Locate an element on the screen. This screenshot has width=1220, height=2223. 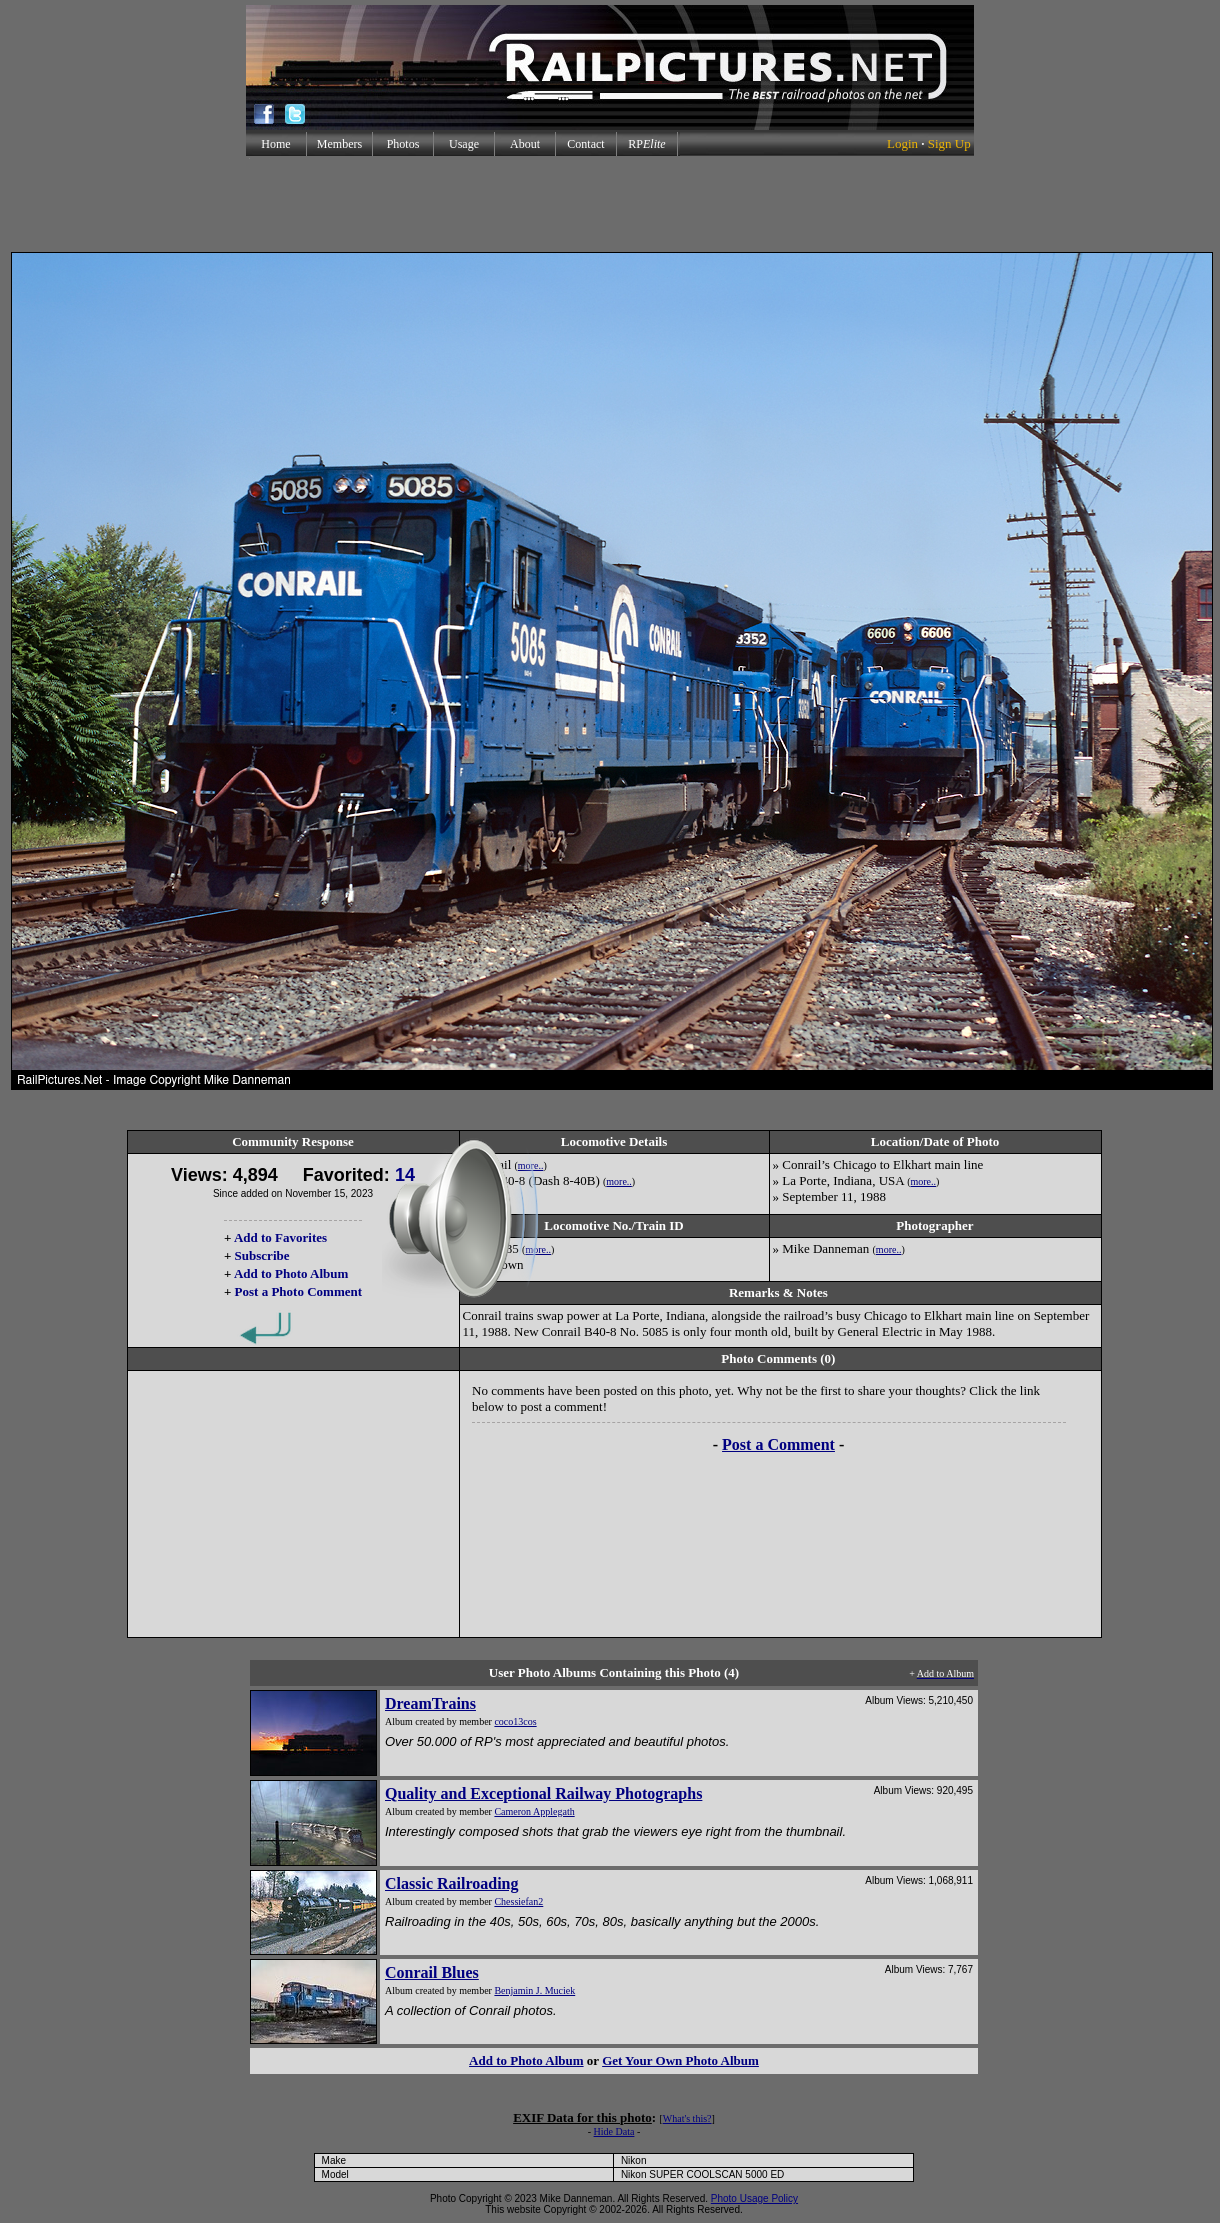
indicates medium volume level is located at coordinates (468, 1219).